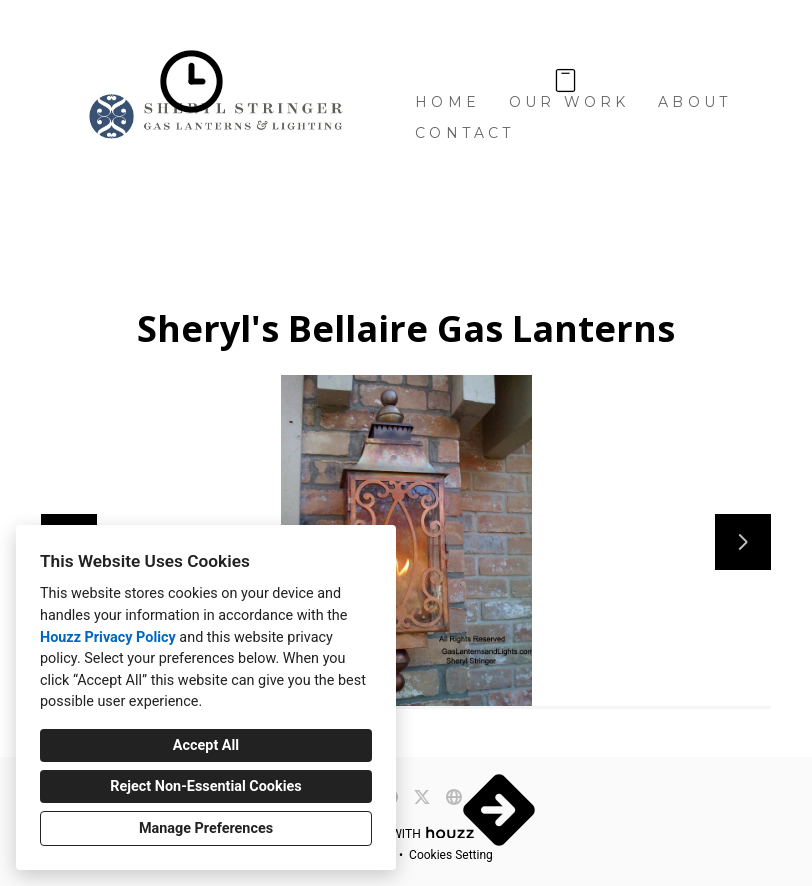 The width and height of the screenshot is (812, 886). Describe the element at coordinates (191, 81) in the screenshot. I see `view current time` at that location.